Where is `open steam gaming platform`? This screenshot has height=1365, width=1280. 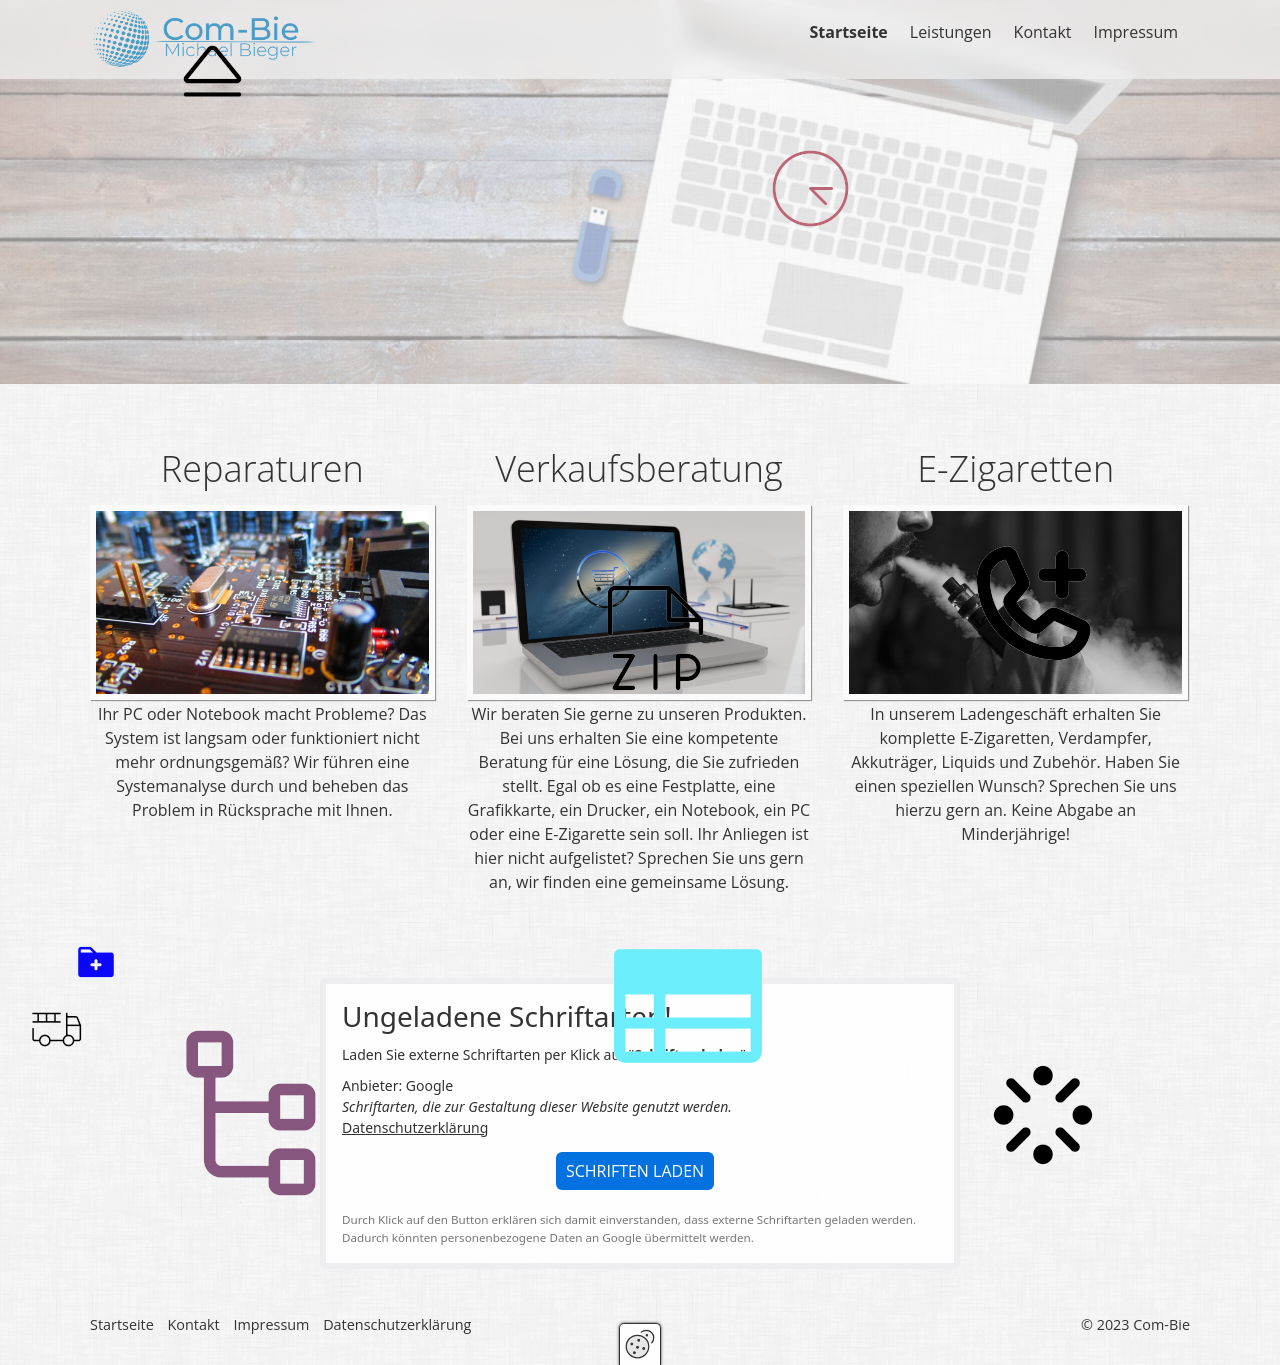 open steam gaming platform is located at coordinates (1043, 1115).